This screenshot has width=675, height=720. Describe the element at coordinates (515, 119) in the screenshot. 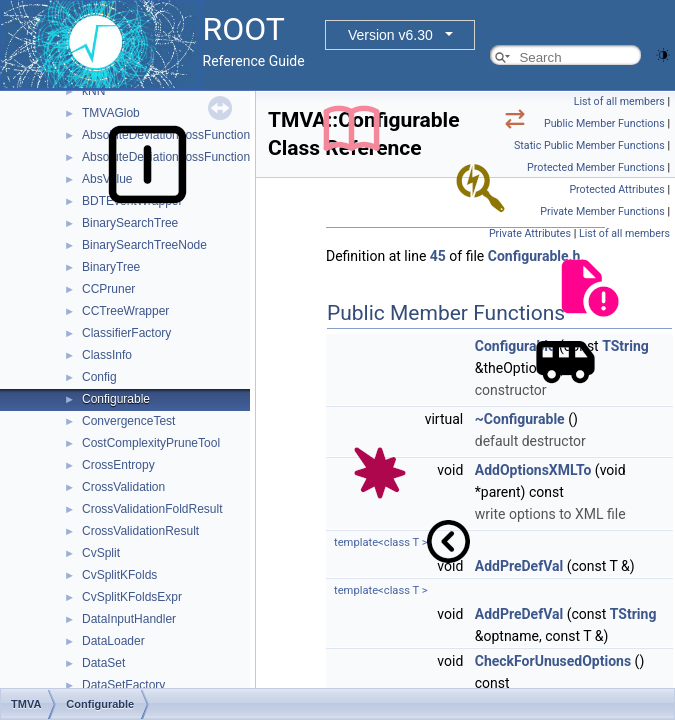

I see `swap or exchange items` at that location.